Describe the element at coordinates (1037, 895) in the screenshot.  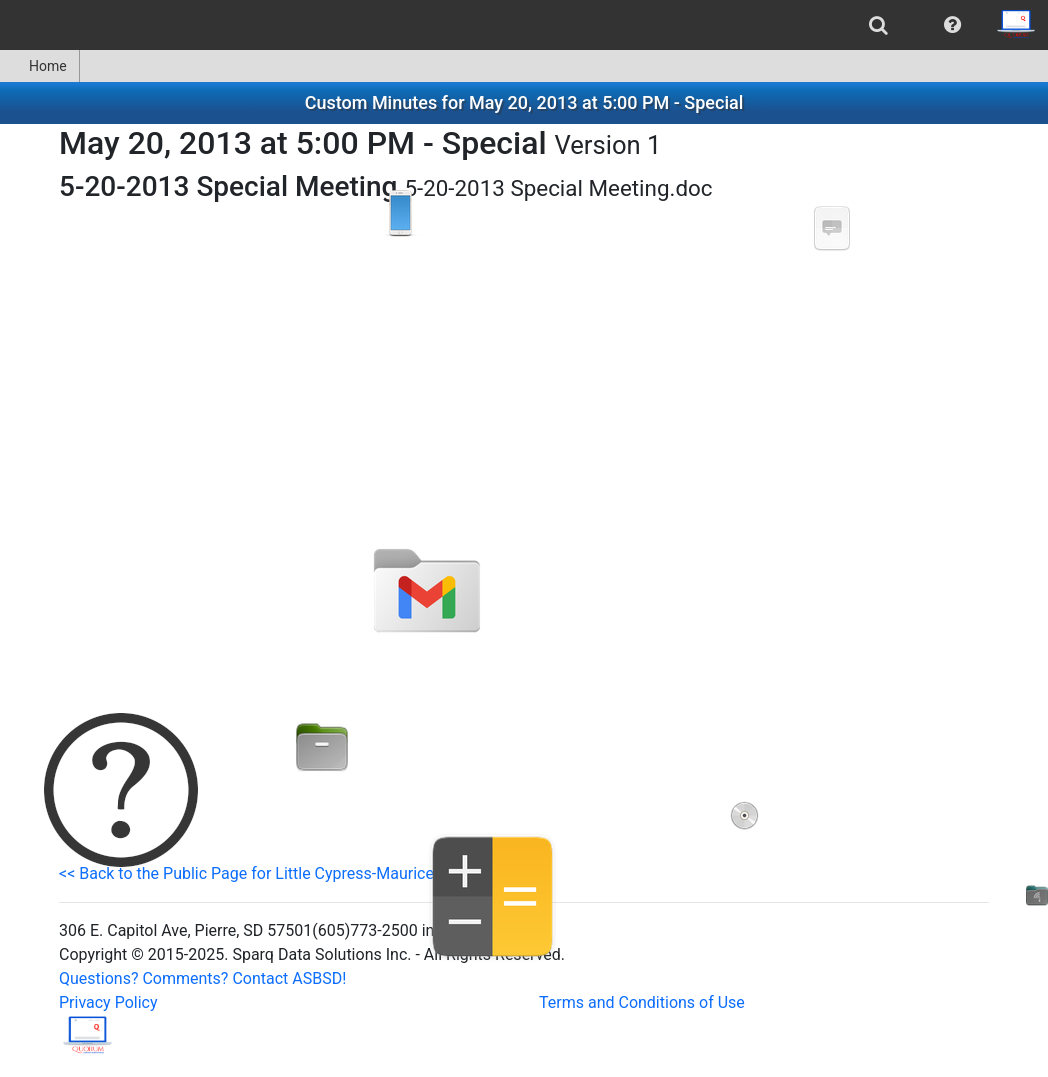
I see `folder synced with insync cloud storage` at that location.